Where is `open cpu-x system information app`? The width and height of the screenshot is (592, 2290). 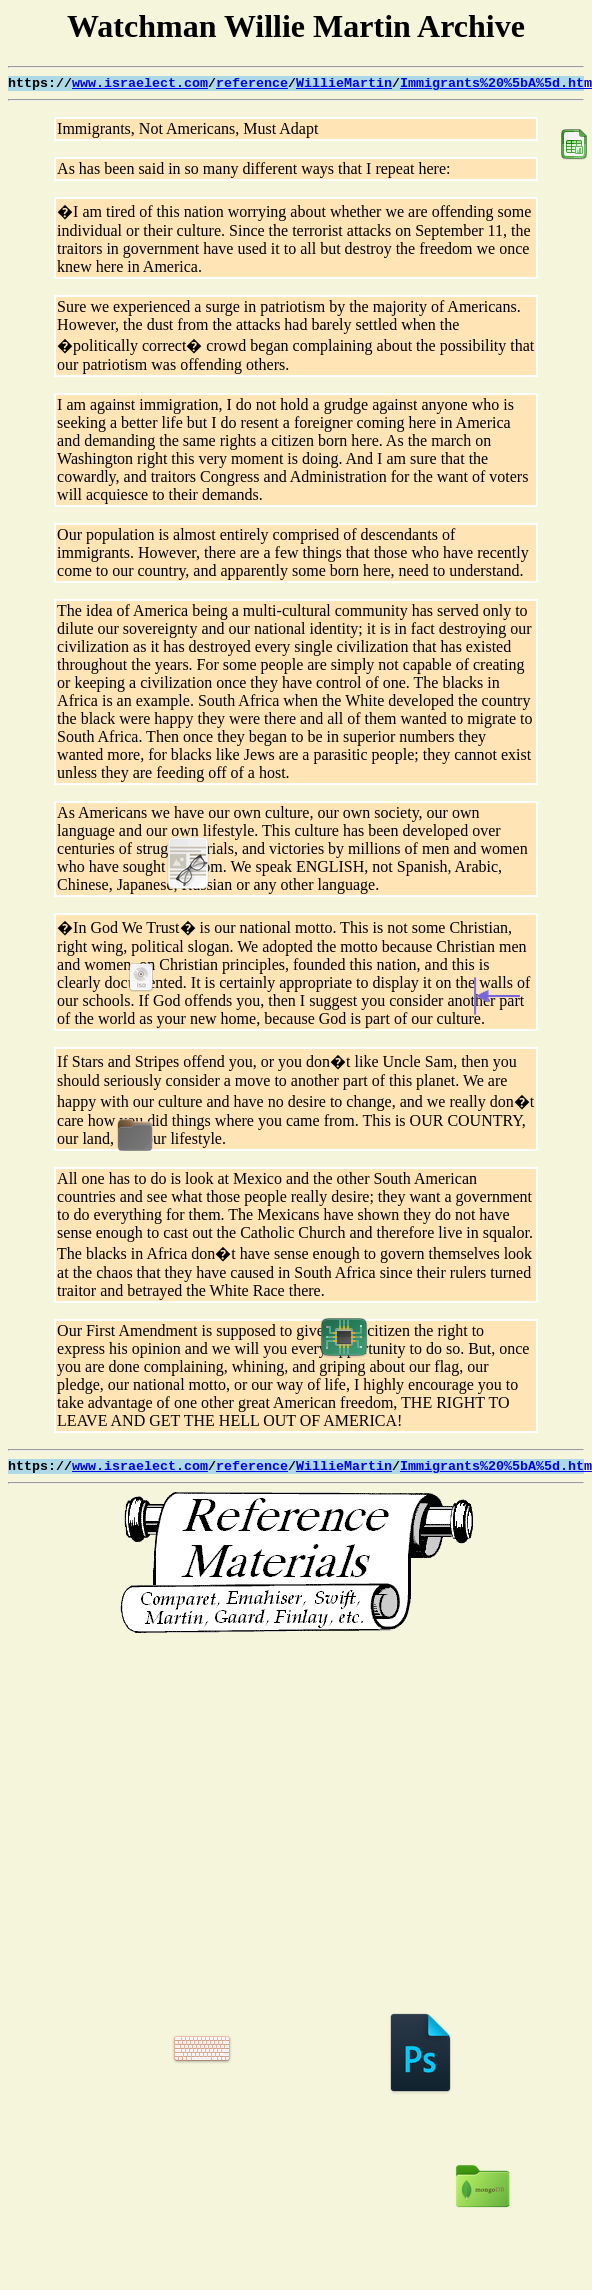
open cpu-x system information app is located at coordinates (344, 1337).